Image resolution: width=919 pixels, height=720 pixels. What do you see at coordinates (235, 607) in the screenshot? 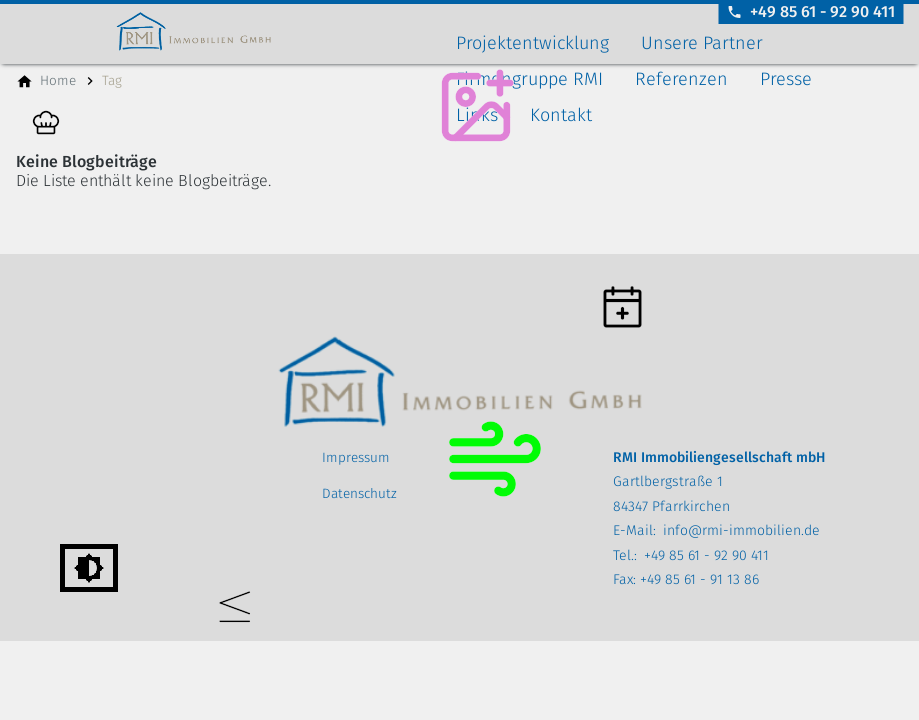
I see `less than or equal to mathematical operator` at bounding box center [235, 607].